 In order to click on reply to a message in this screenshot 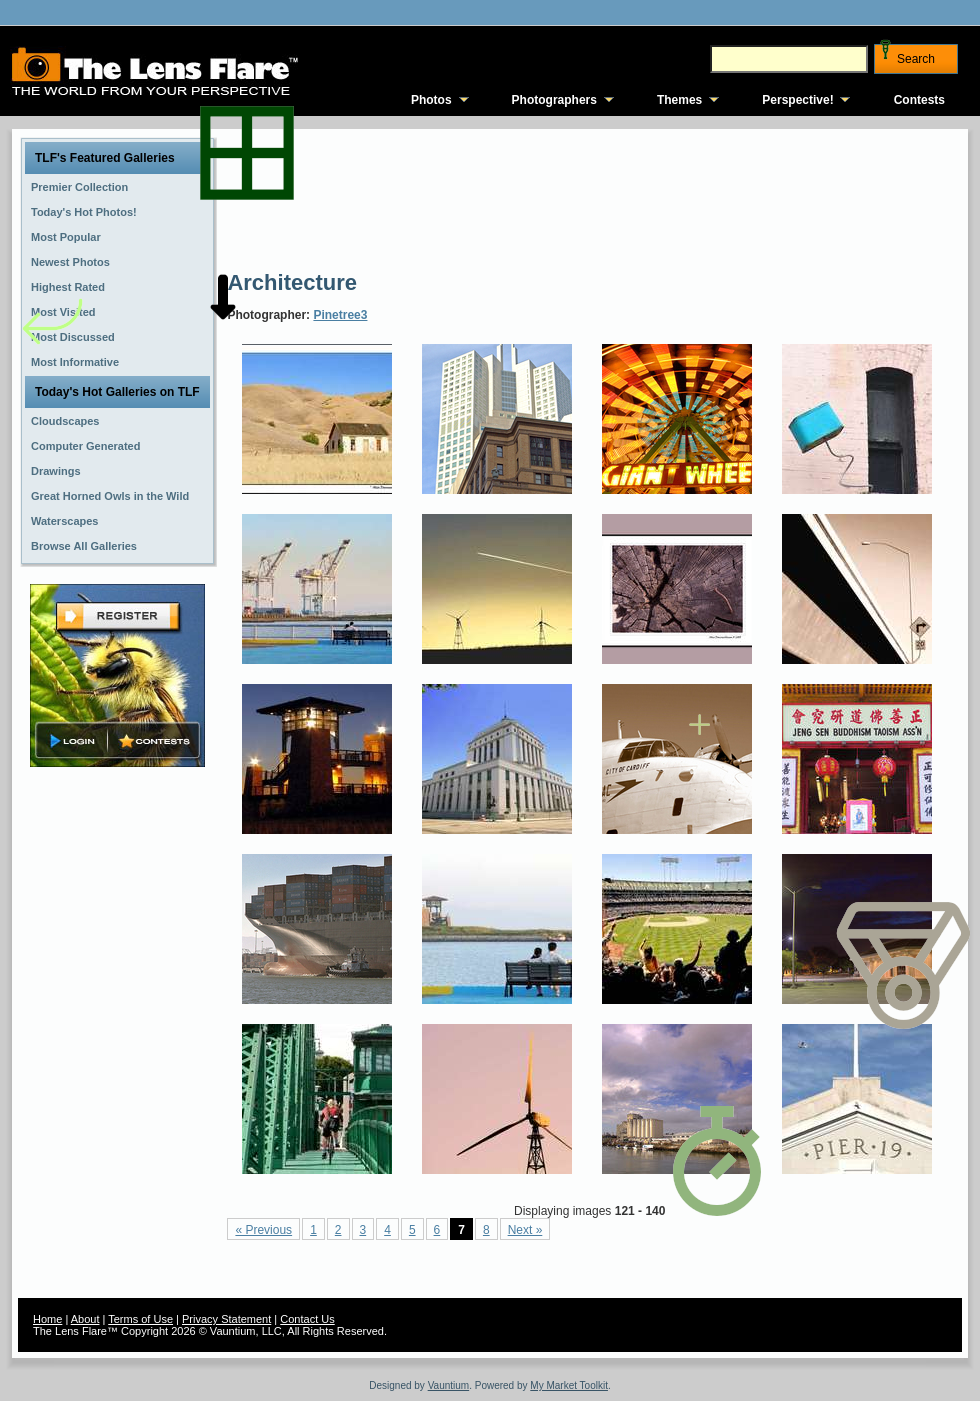, I will do `click(52, 321)`.